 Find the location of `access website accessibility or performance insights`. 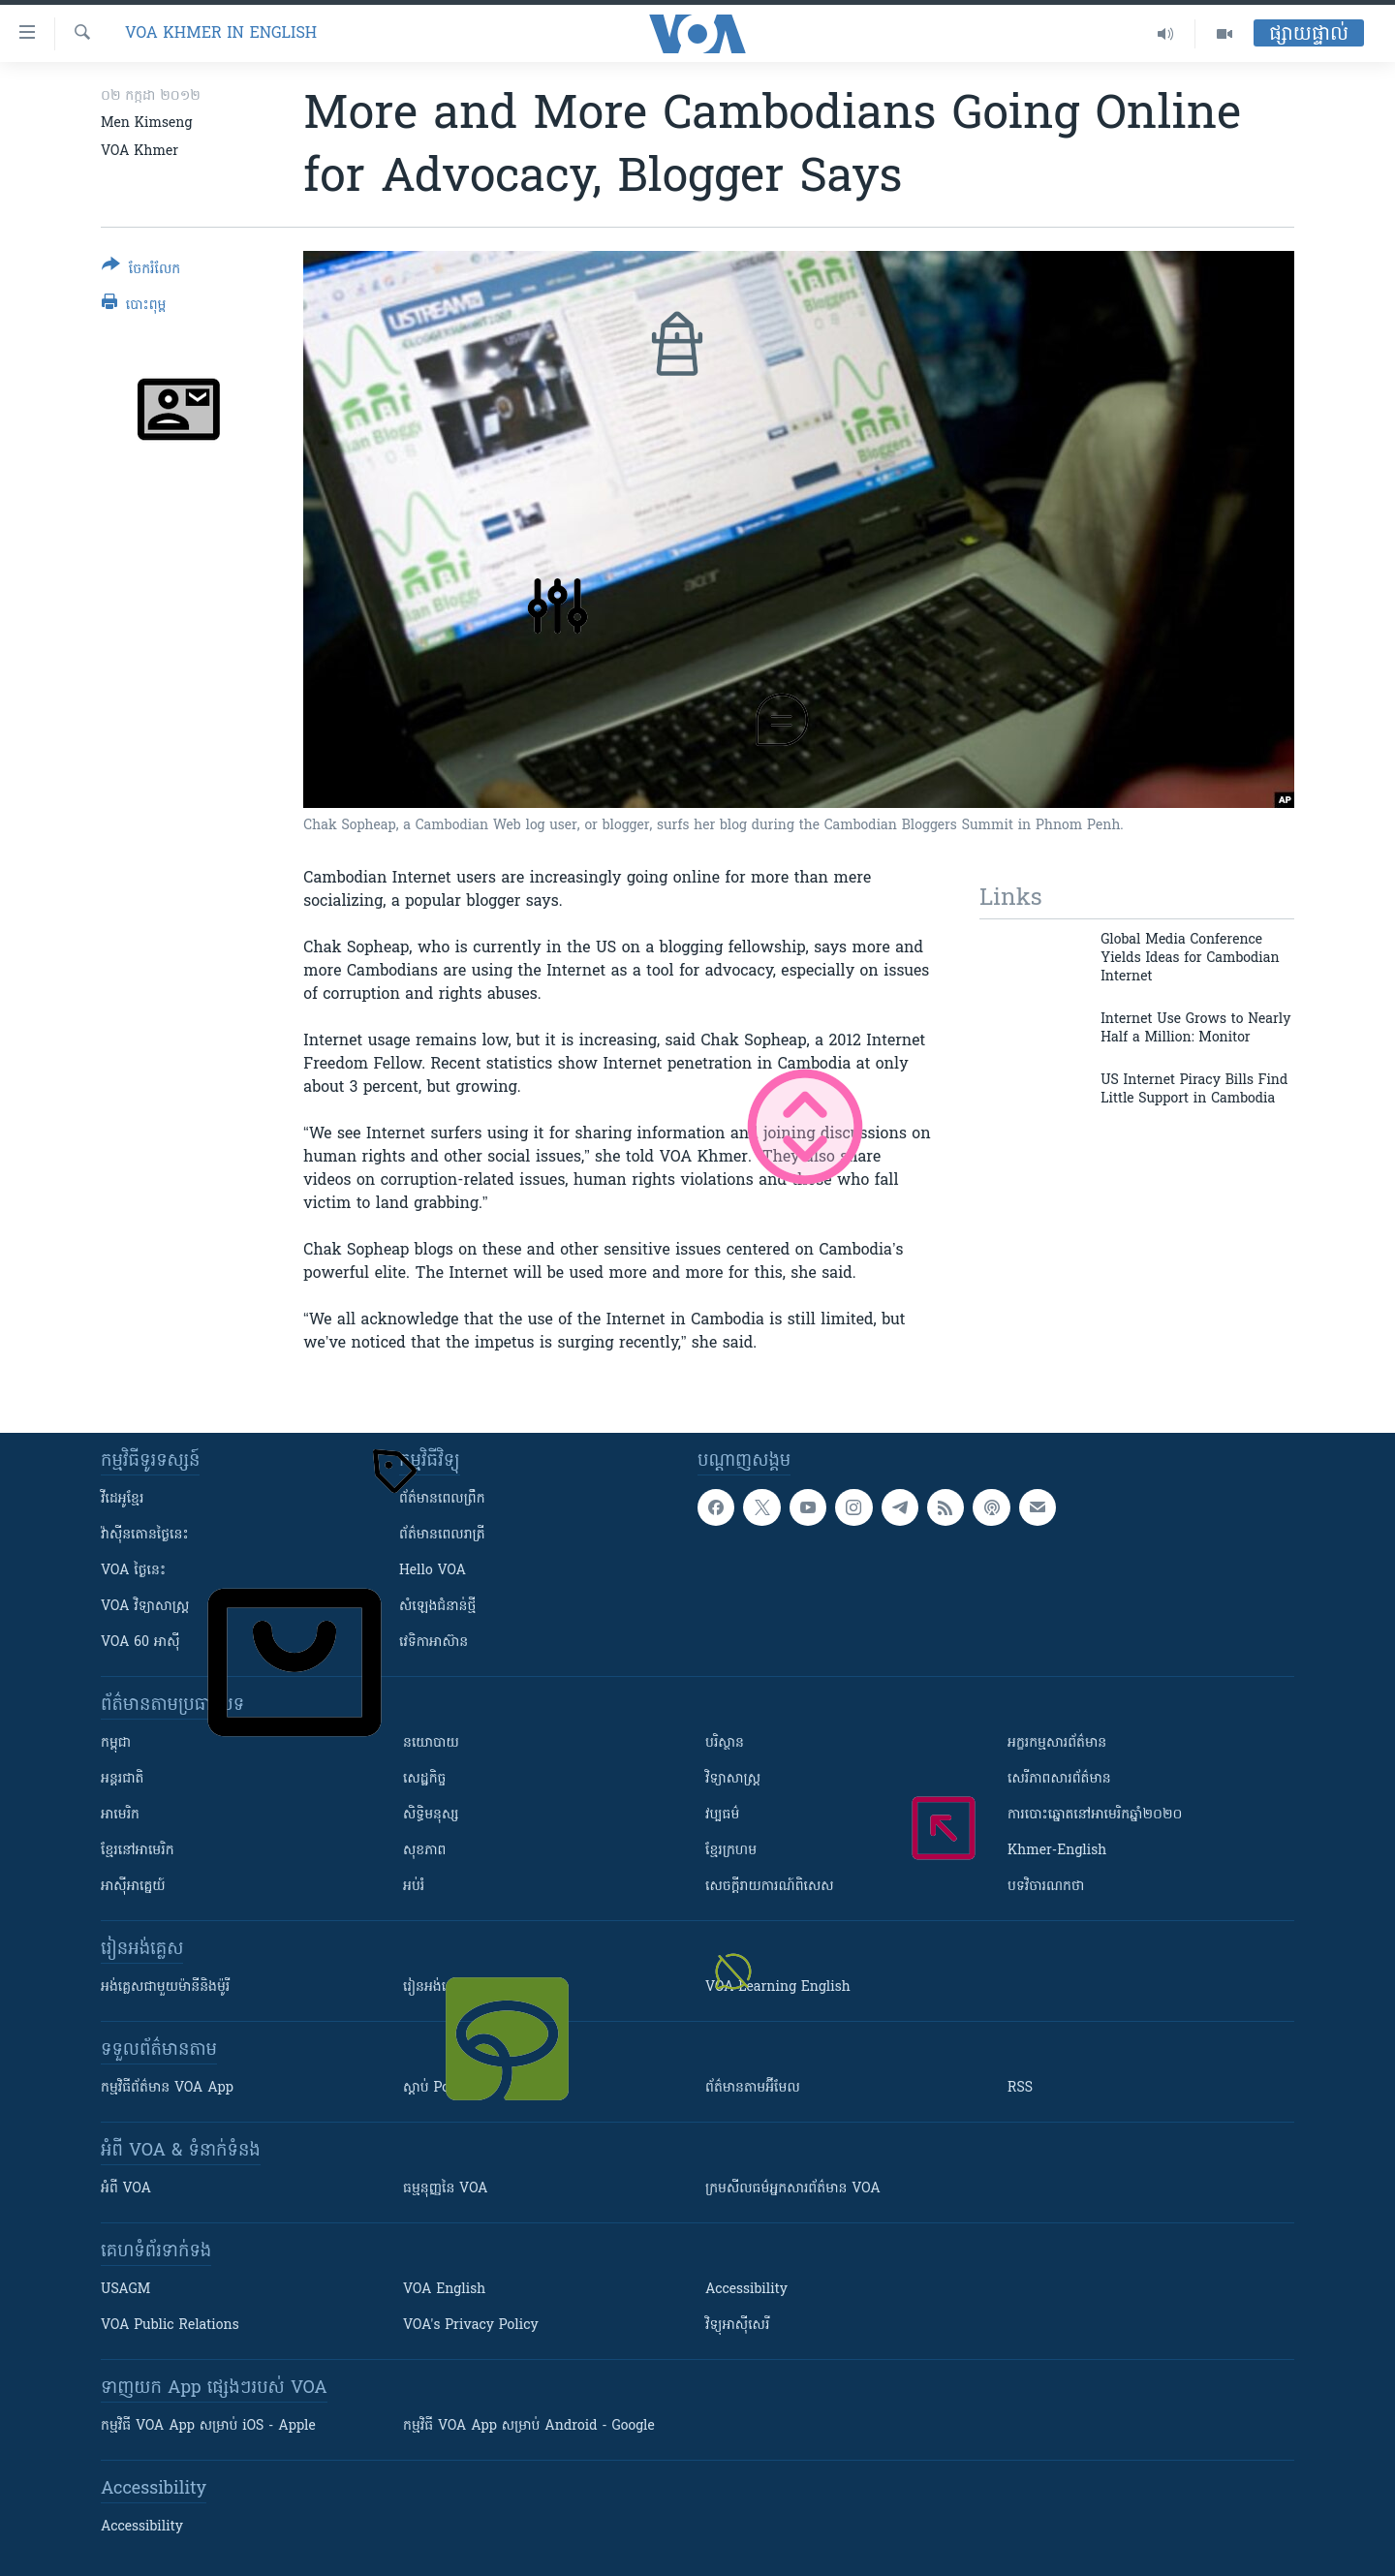

access website accessibility or performance insights is located at coordinates (677, 346).